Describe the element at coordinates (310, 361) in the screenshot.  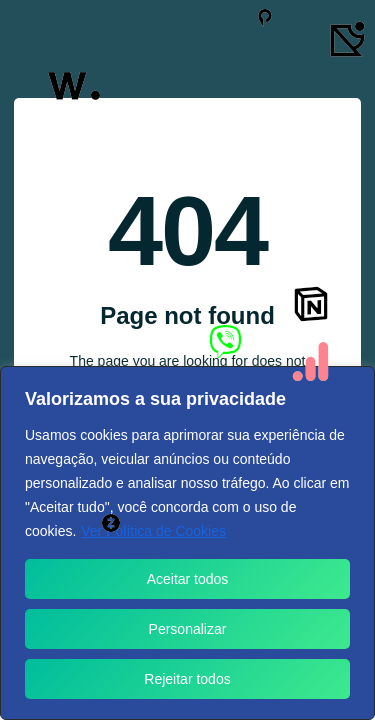
I see `open Google Analytics dashboard` at that location.